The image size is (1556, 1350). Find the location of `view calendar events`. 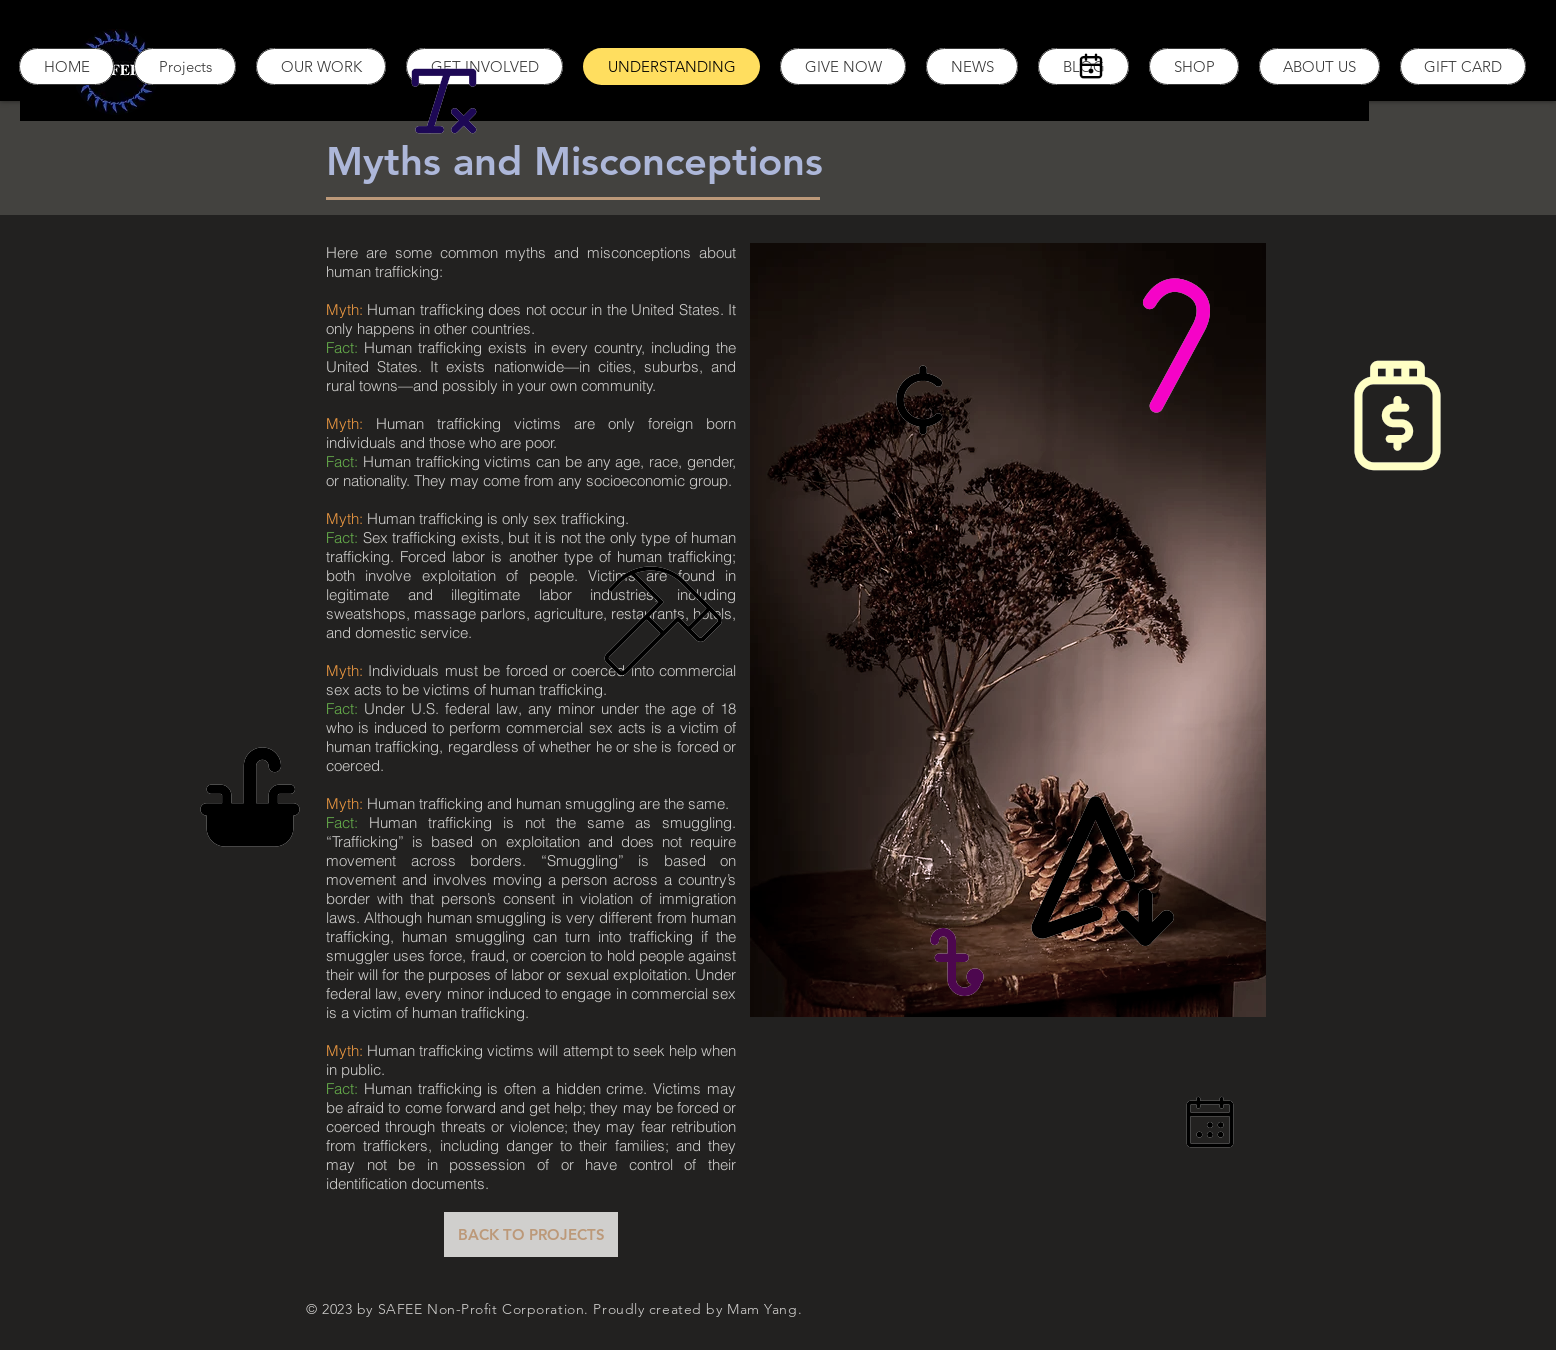

view calendar events is located at coordinates (1210, 1124).